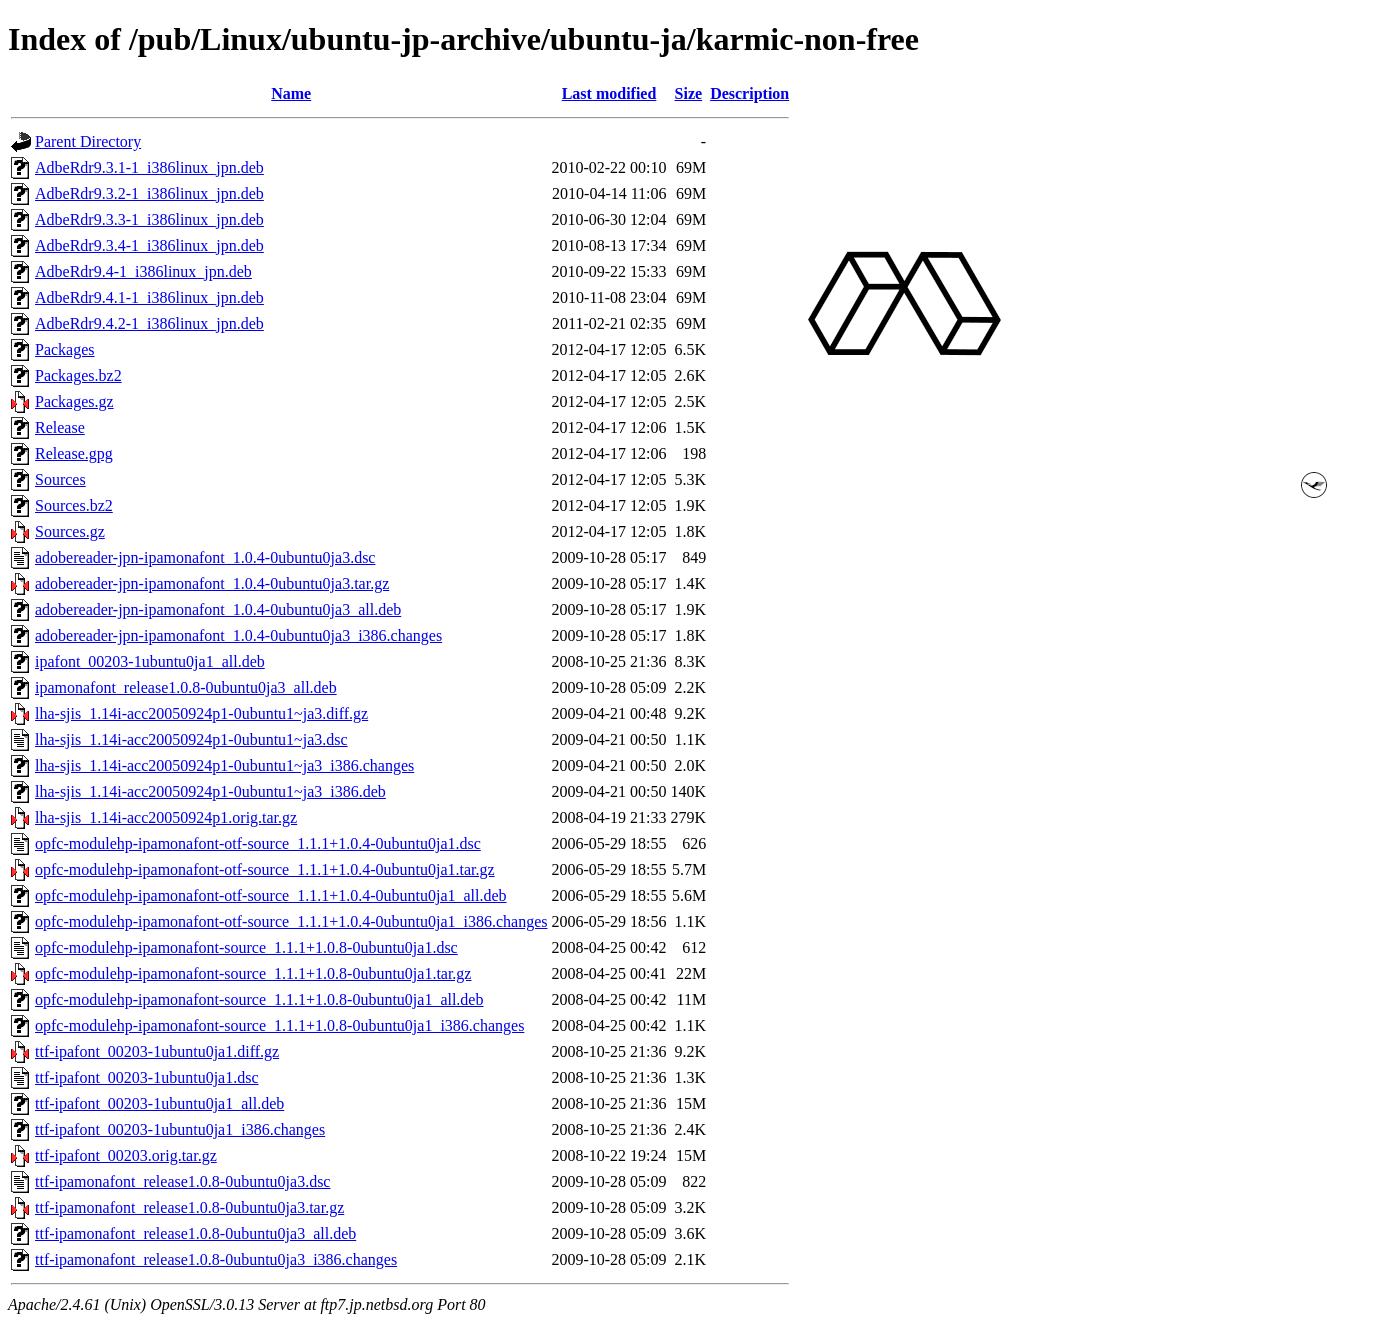  Describe the element at coordinates (904, 303) in the screenshot. I see `Modal cloud platform logo` at that location.